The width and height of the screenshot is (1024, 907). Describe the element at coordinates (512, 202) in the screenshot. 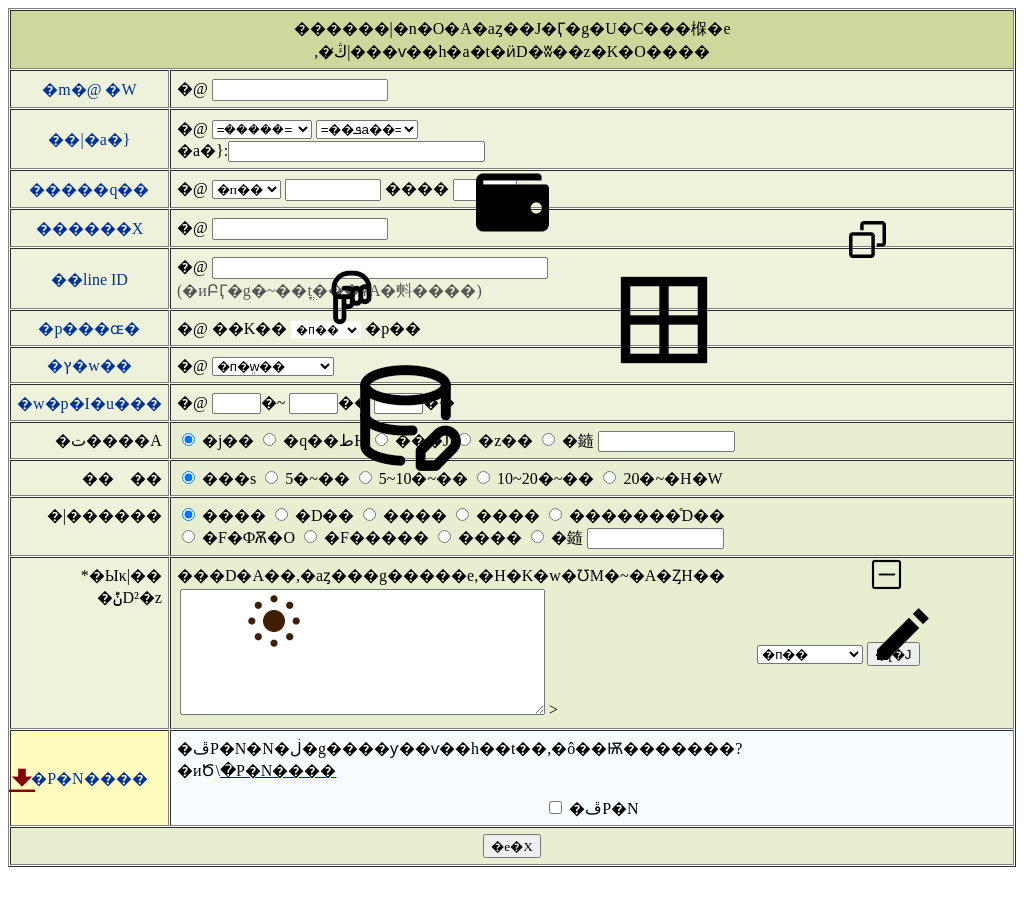

I see `access your wallet or payment methods` at that location.